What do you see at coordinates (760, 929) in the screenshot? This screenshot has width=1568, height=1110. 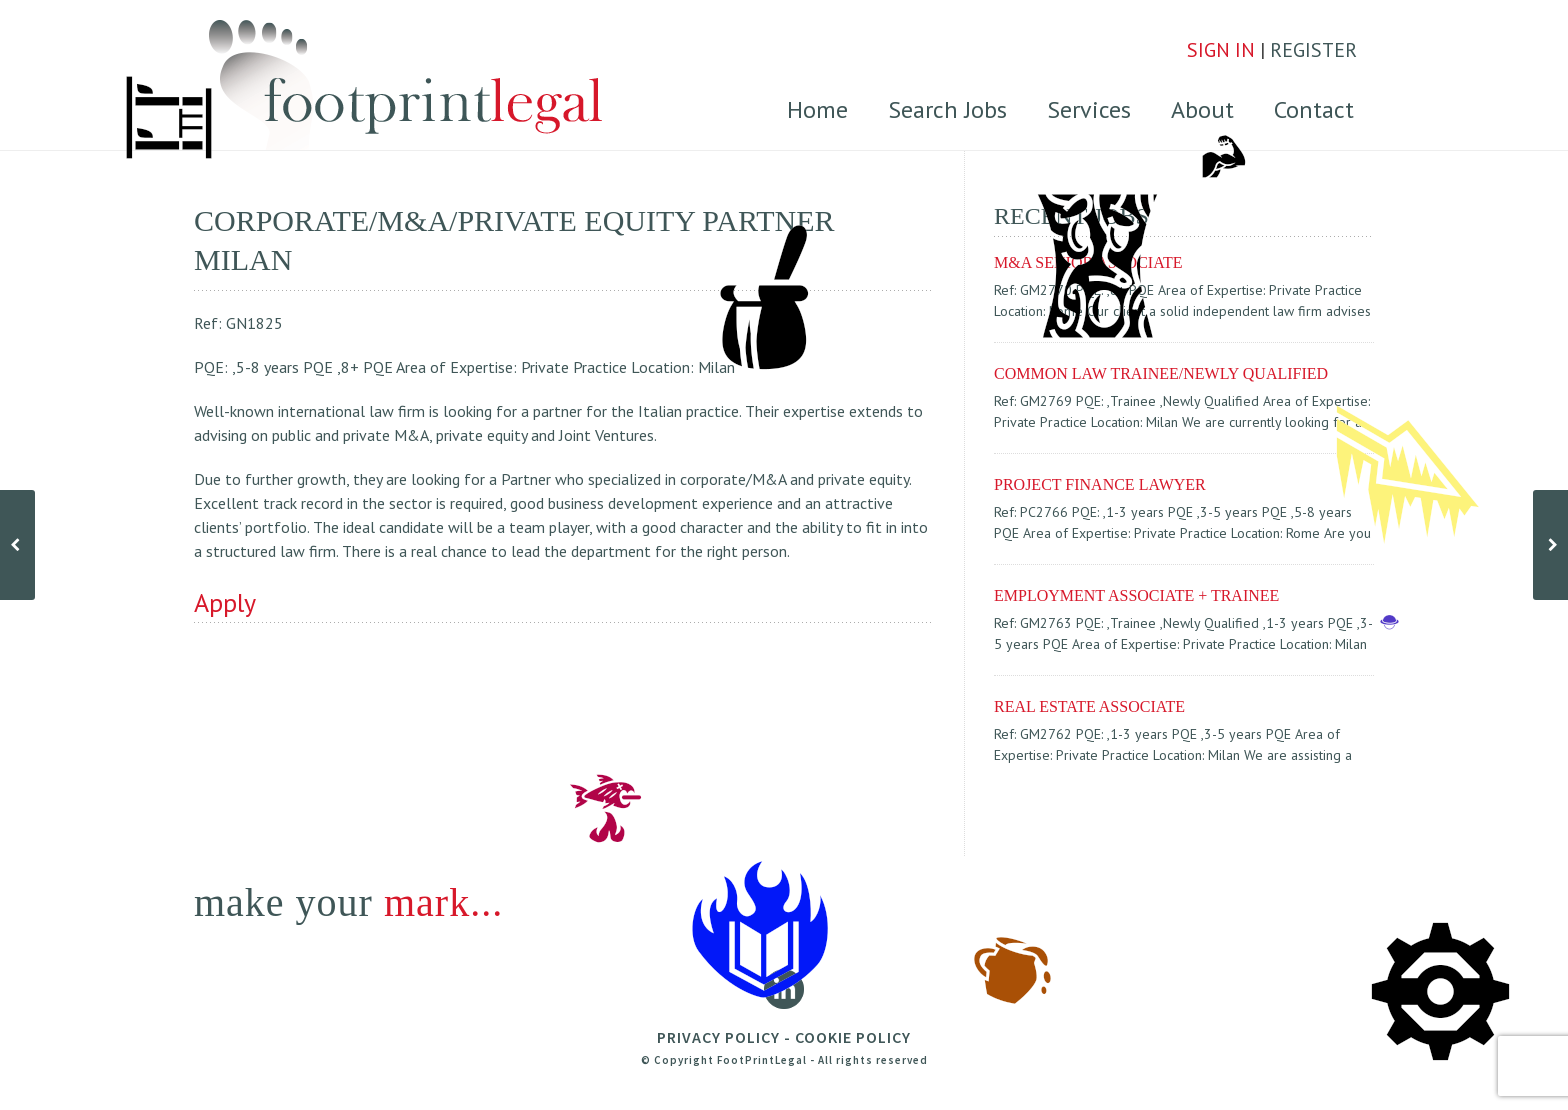 I see `destroy or permanently delete a document` at bounding box center [760, 929].